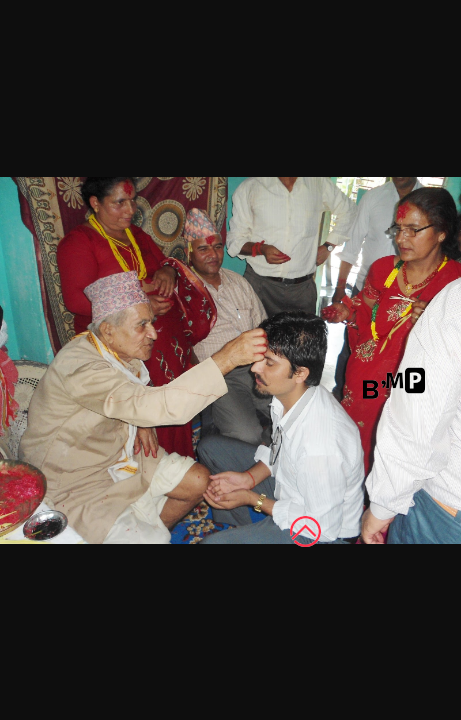 The width and height of the screenshot is (461, 720). What do you see at coordinates (405, 380) in the screenshot?
I see `macports package manager logo` at bounding box center [405, 380].